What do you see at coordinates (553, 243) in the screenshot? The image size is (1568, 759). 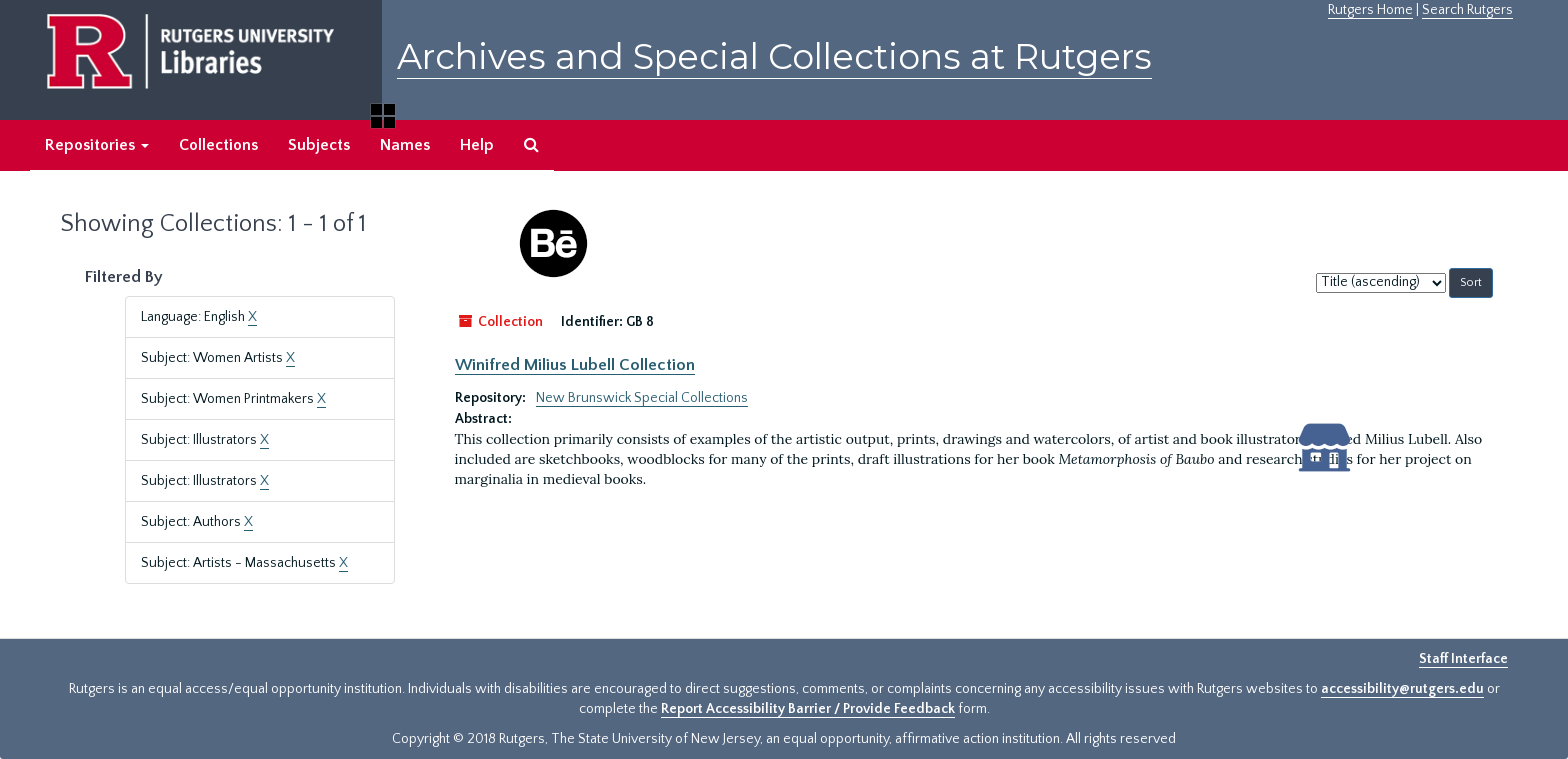 I see `visit Behance profile or portfolio` at bounding box center [553, 243].